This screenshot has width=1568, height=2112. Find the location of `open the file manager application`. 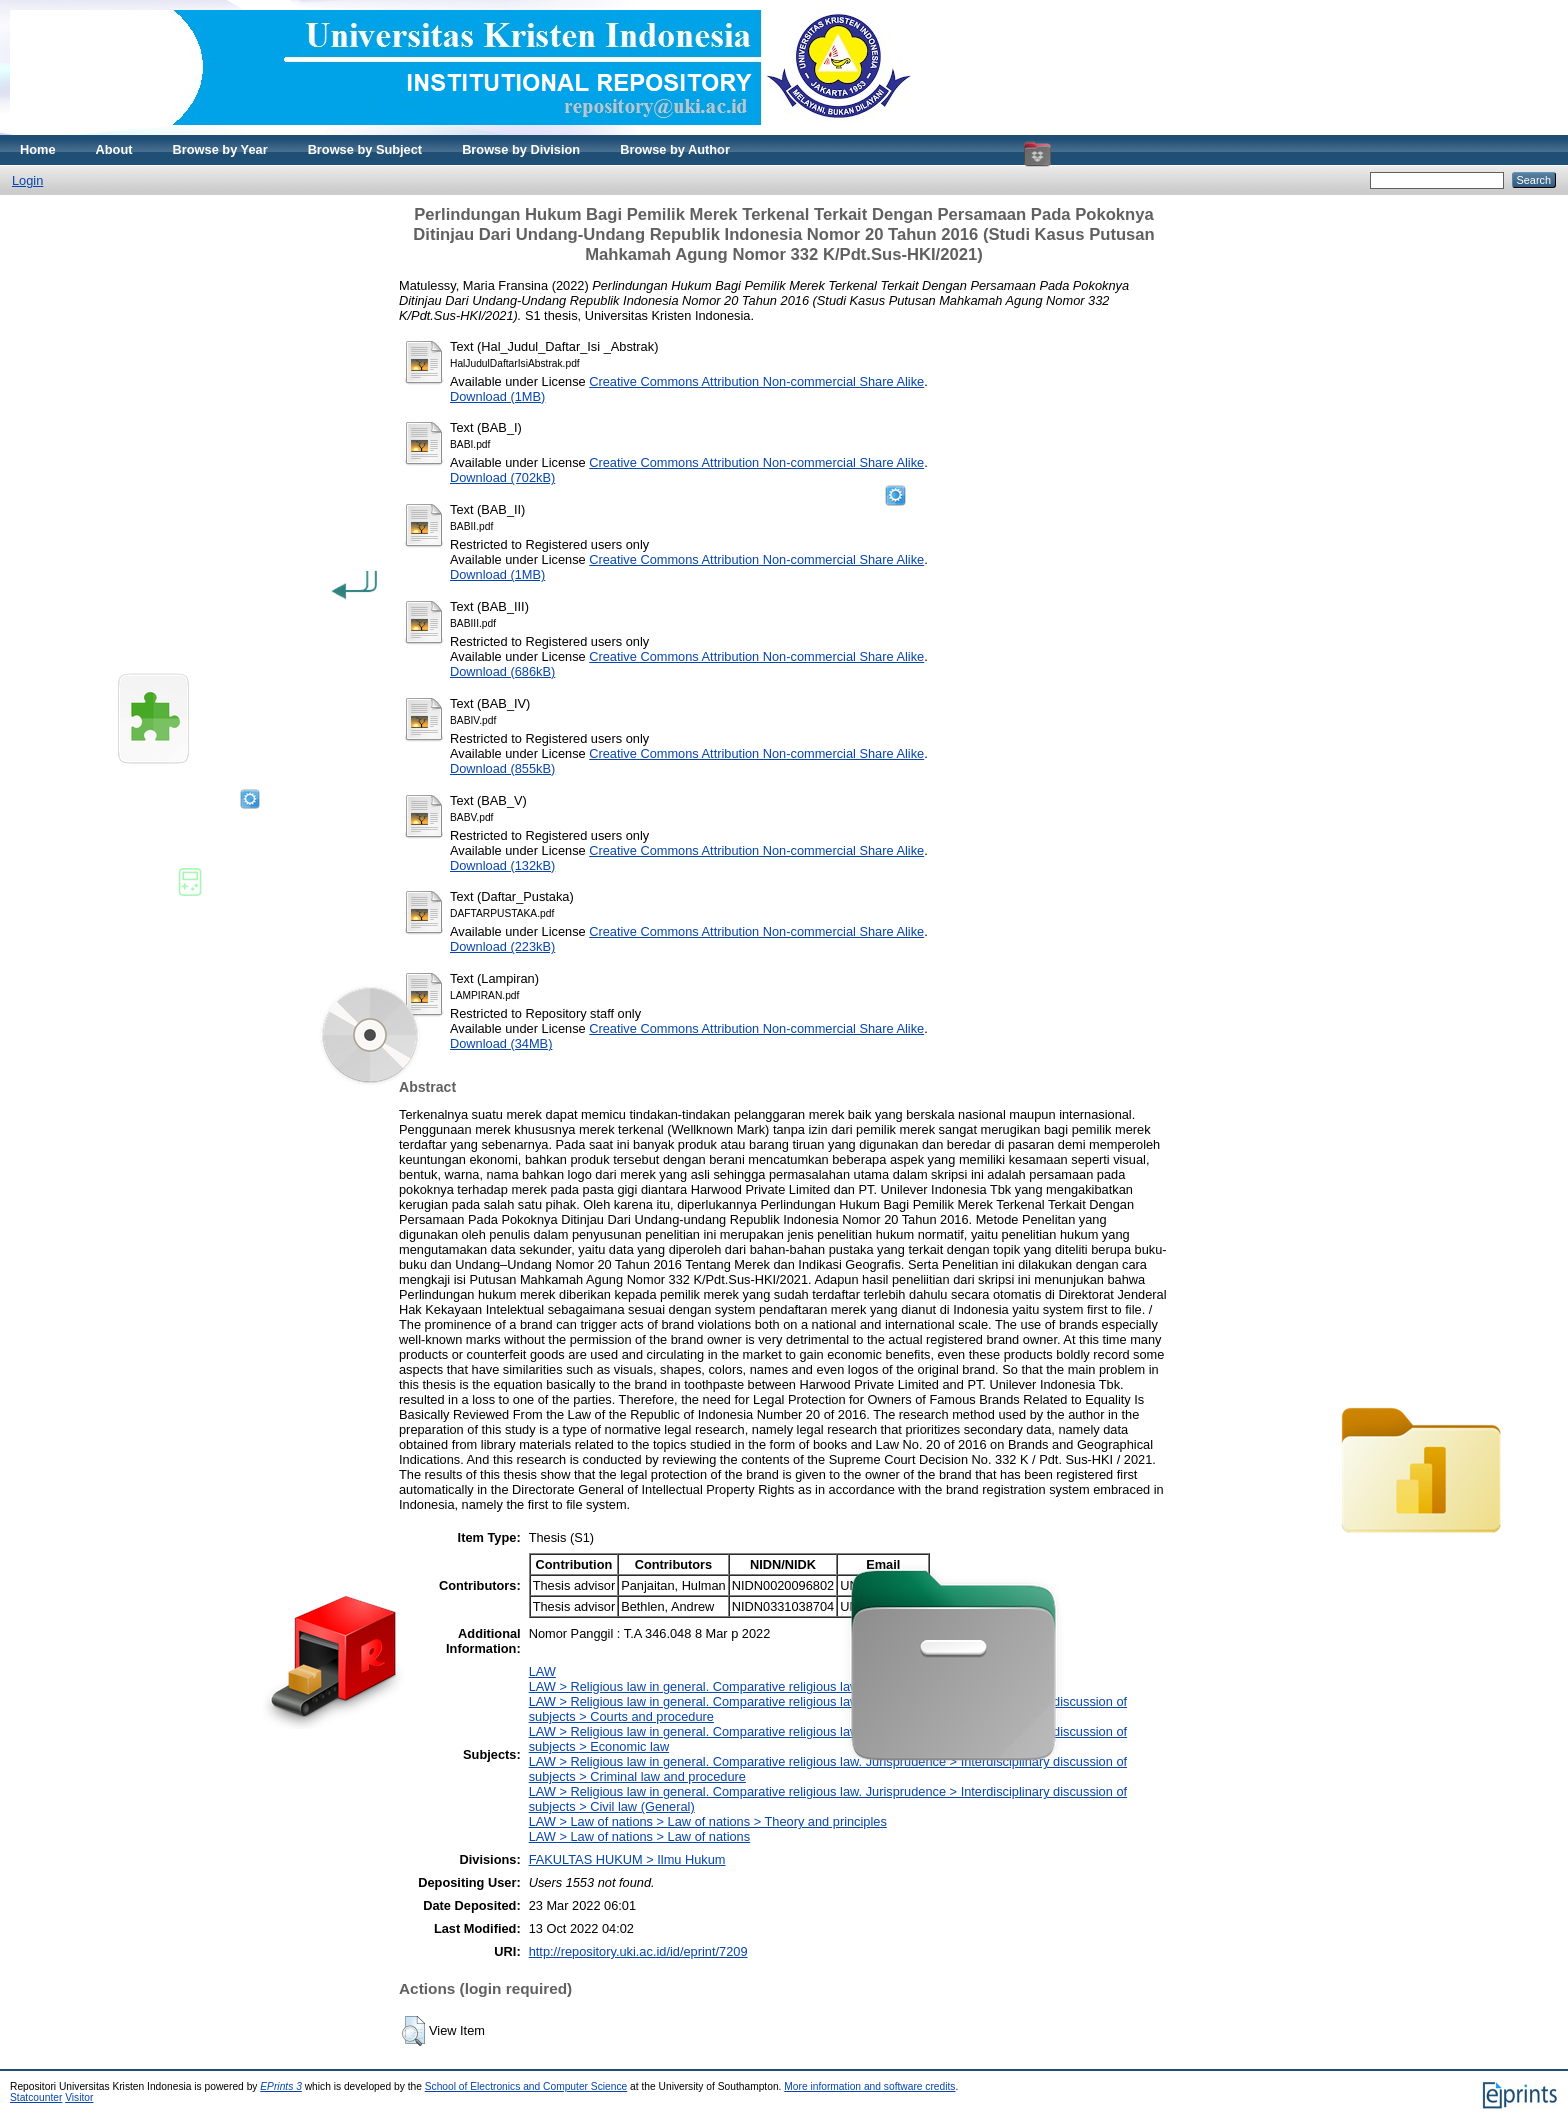

open the file manager application is located at coordinates (953, 1665).